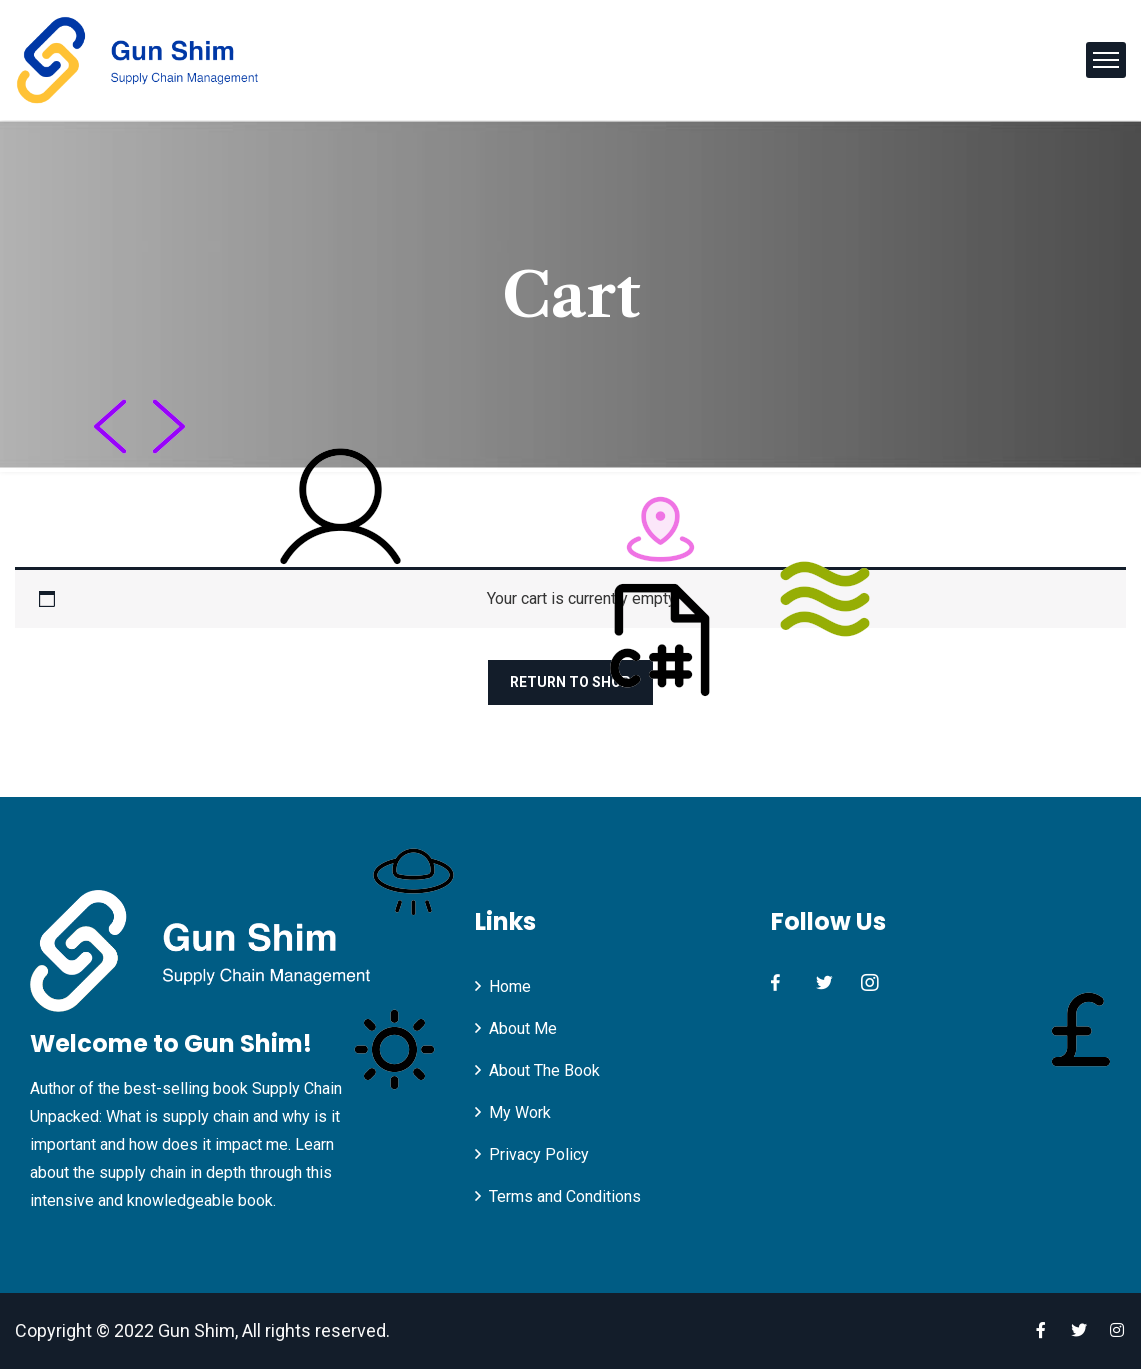 This screenshot has height=1369, width=1141. Describe the element at coordinates (139, 426) in the screenshot. I see `view or edit source code` at that location.